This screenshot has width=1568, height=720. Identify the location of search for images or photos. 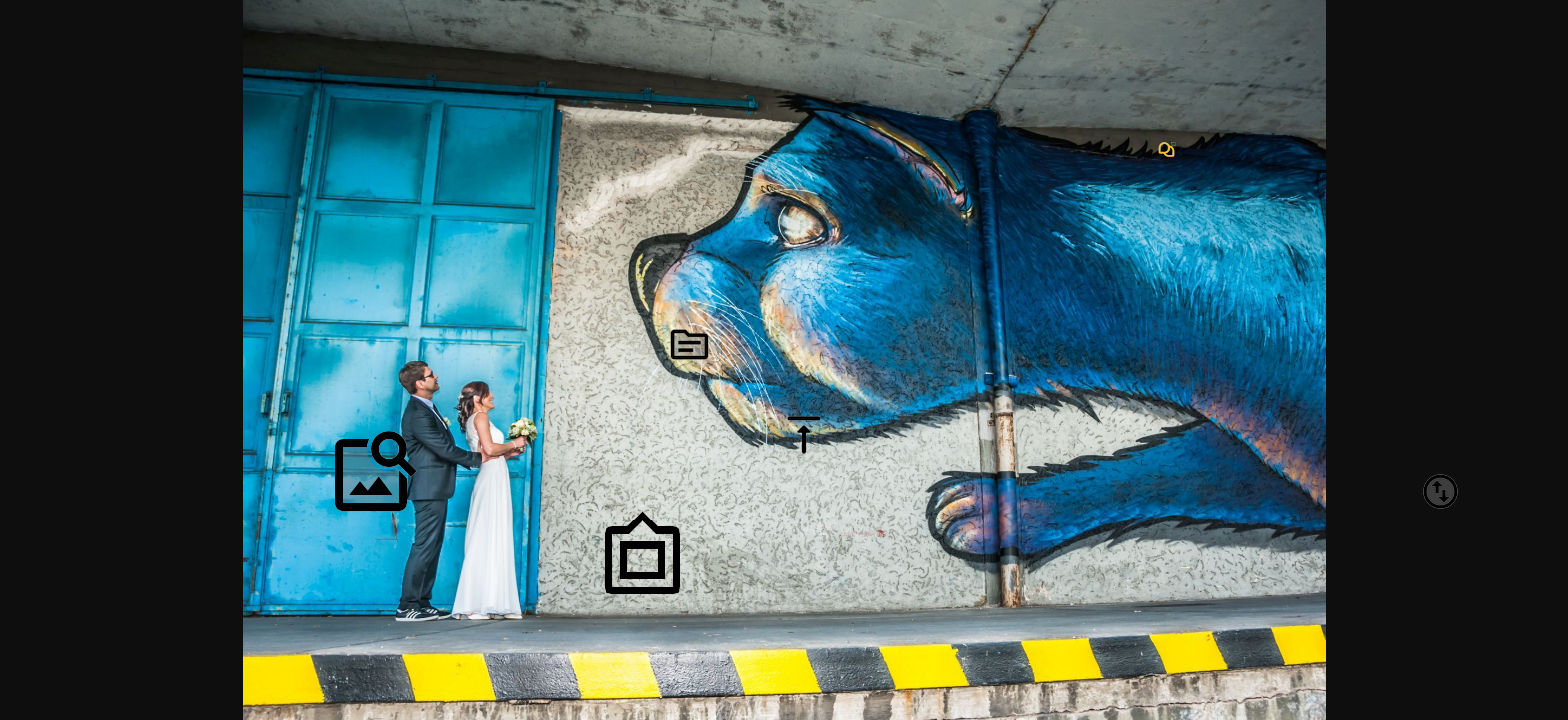
(375, 471).